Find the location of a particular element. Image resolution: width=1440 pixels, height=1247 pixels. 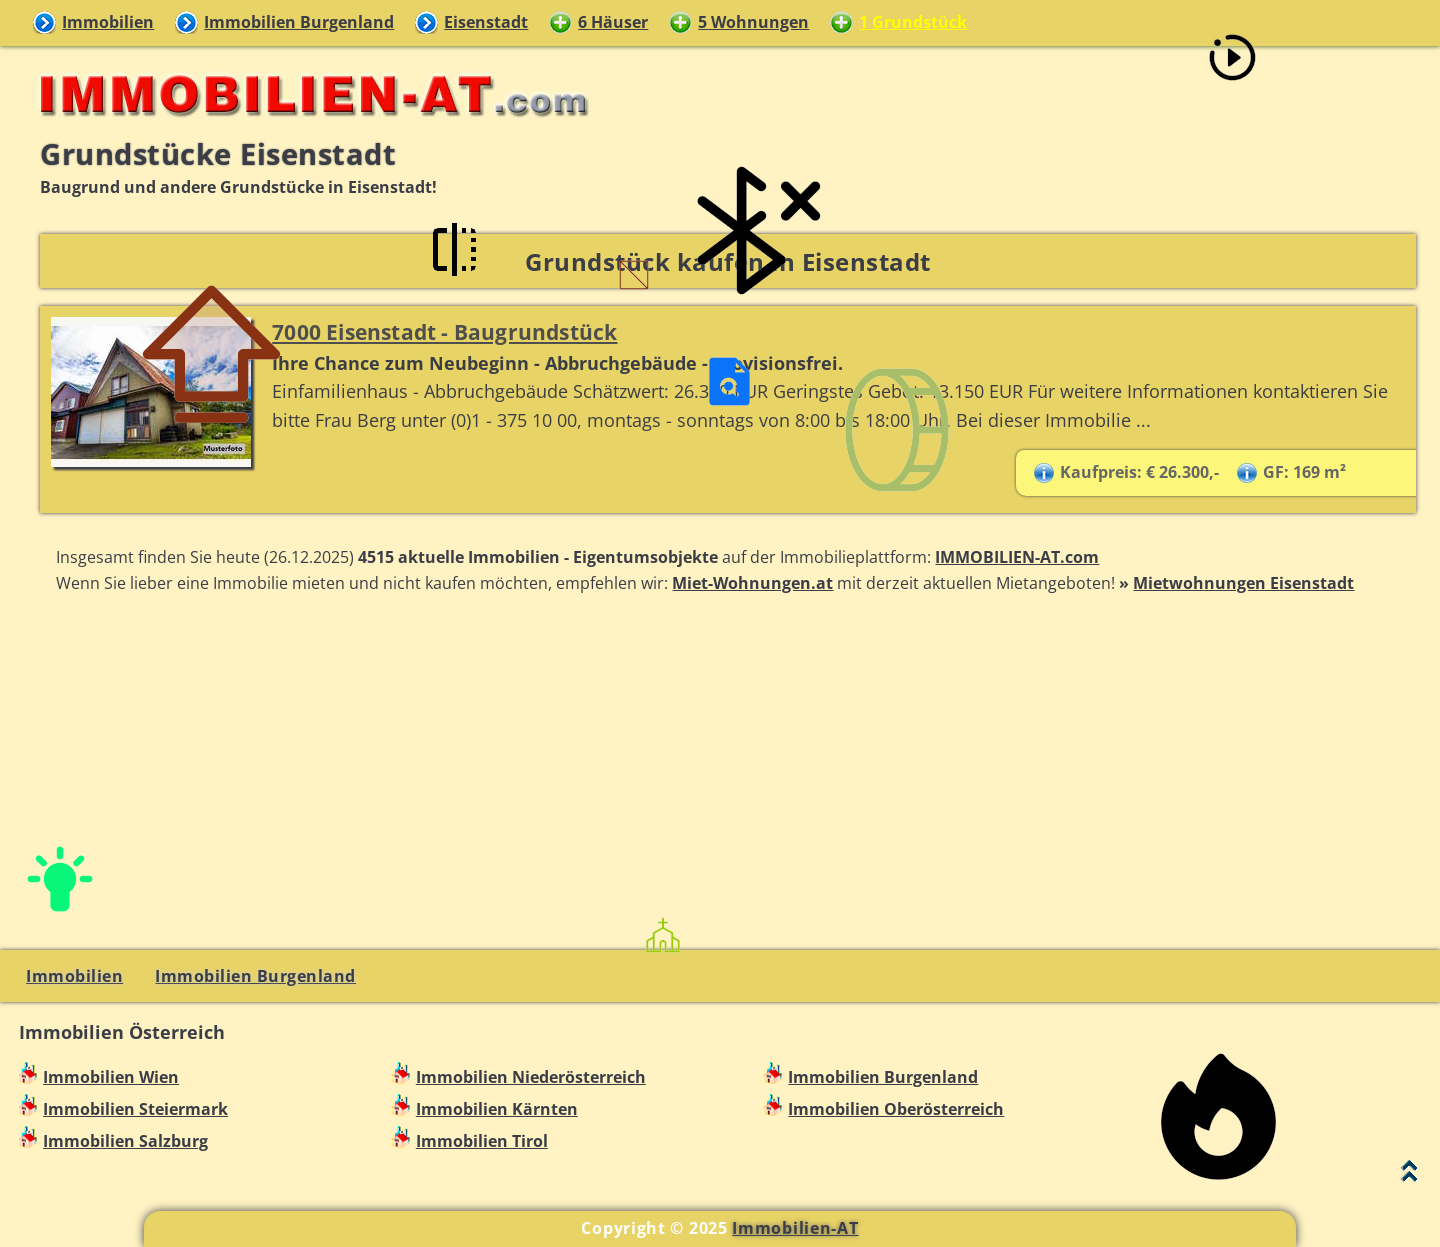

access tips or suggestions is located at coordinates (60, 879).